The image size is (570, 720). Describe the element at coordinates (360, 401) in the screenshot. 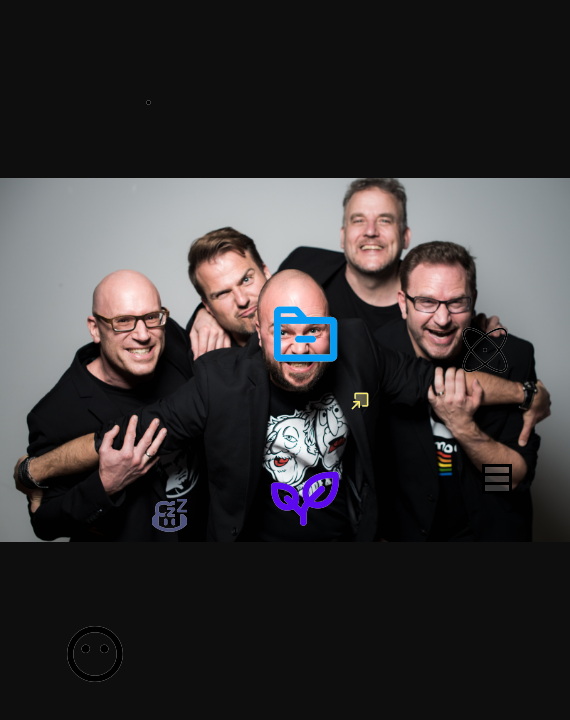

I see `import or bring content into a container` at that location.